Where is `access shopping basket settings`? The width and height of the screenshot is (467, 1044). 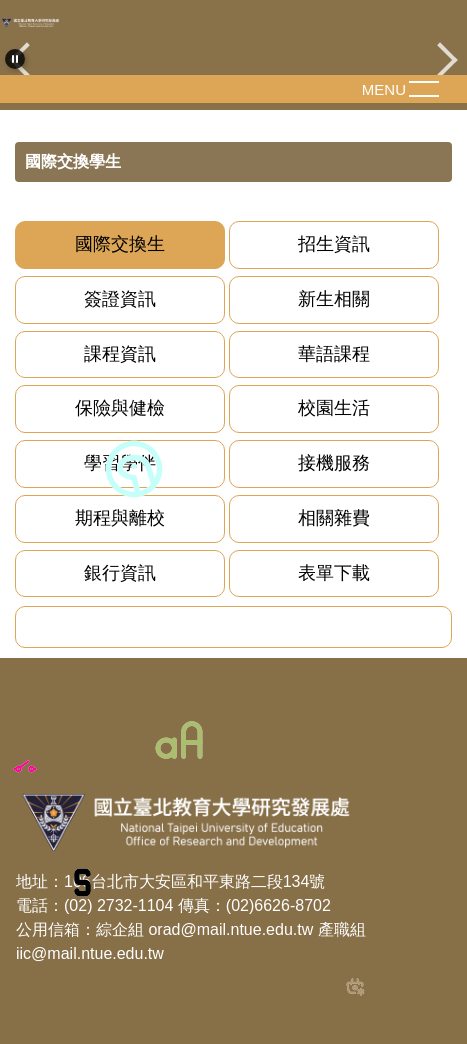 access shopping basket settings is located at coordinates (355, 986).